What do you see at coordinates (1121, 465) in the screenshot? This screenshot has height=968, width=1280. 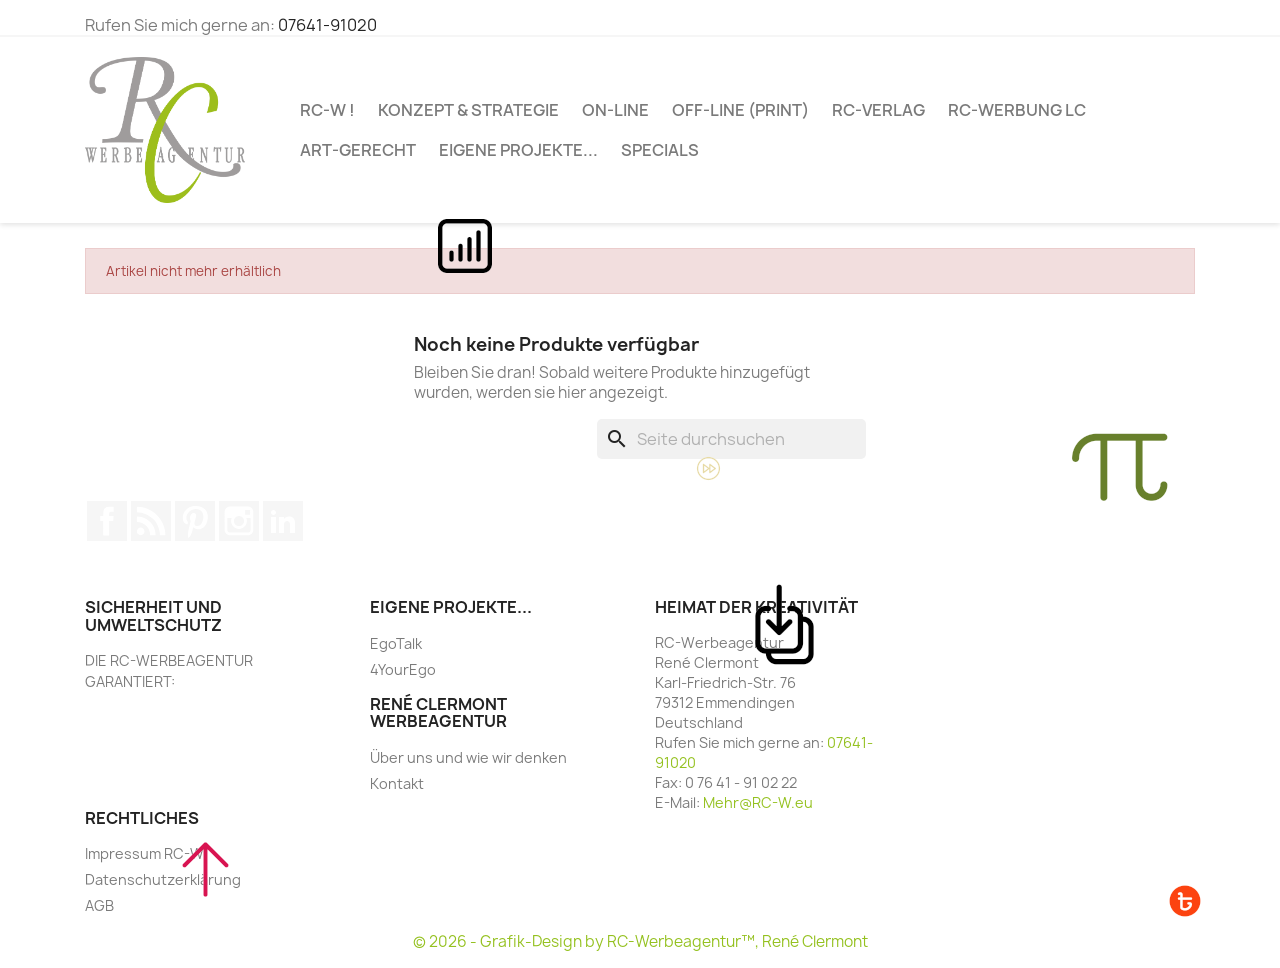 I see `access mathematical constants or formulas` at bounding box center [1121, 465].